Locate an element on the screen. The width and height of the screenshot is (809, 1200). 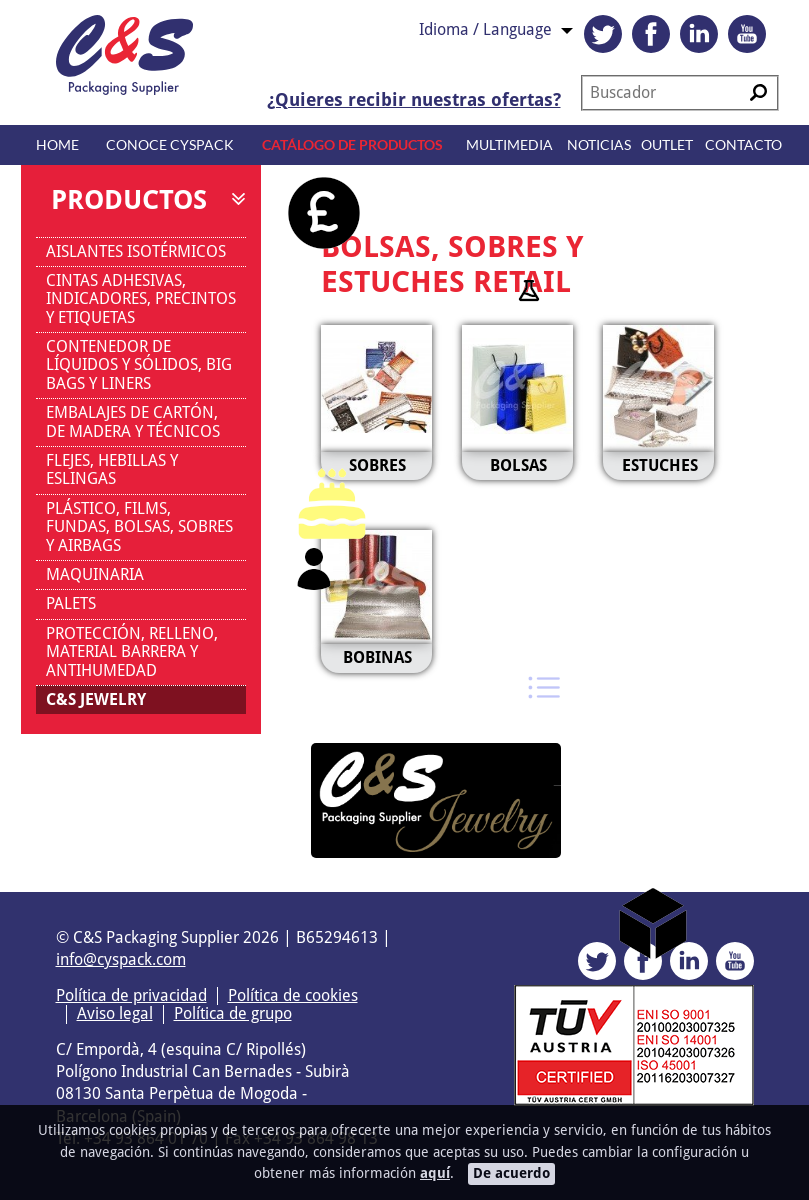
view amount in British pounds is located at coordinates (324, 213).